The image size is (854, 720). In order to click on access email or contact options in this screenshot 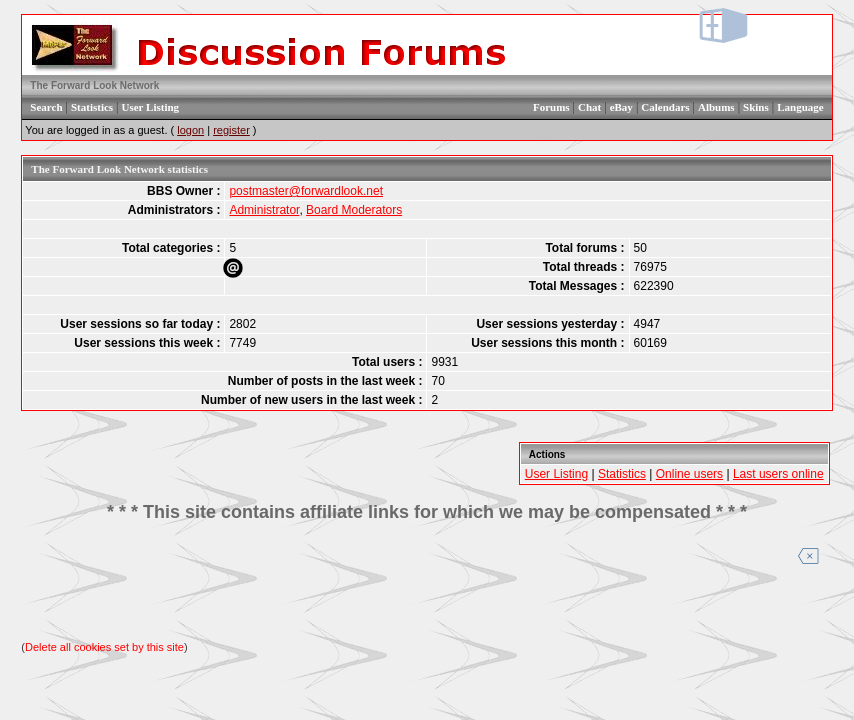, I will do `click(233, 268)`.